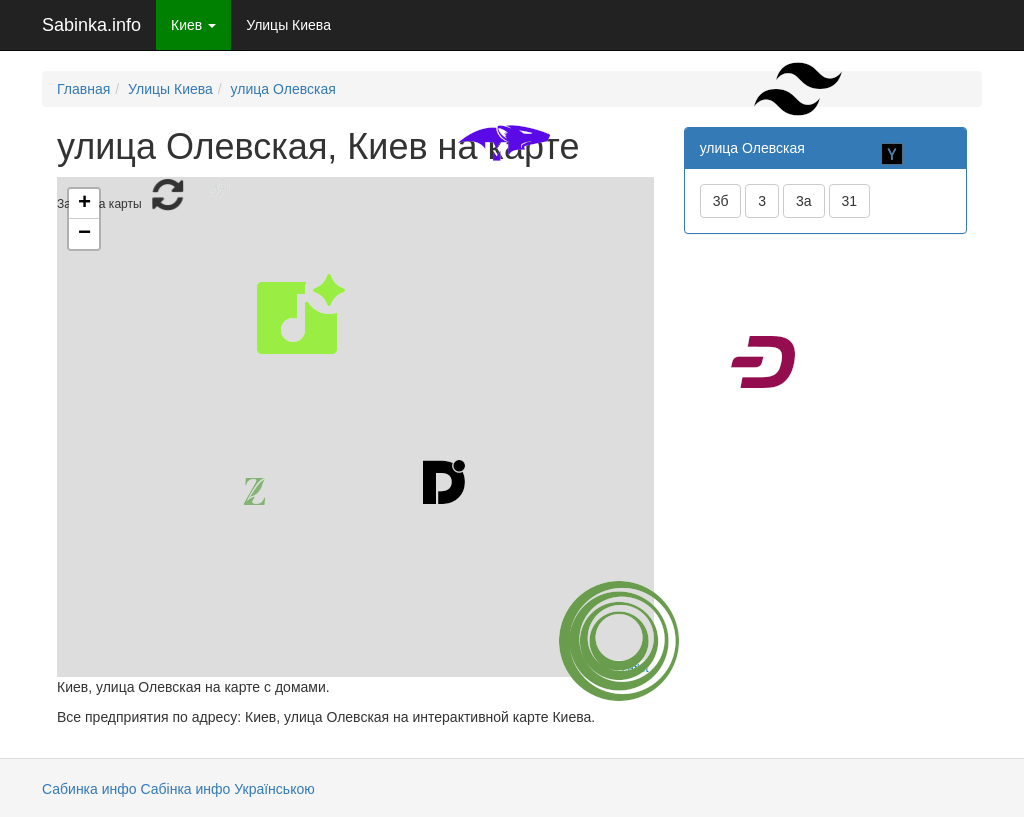 This screenshot has width=1024, height=817. I want to click on Dash cryptocurrency logo, so click(763, 362).